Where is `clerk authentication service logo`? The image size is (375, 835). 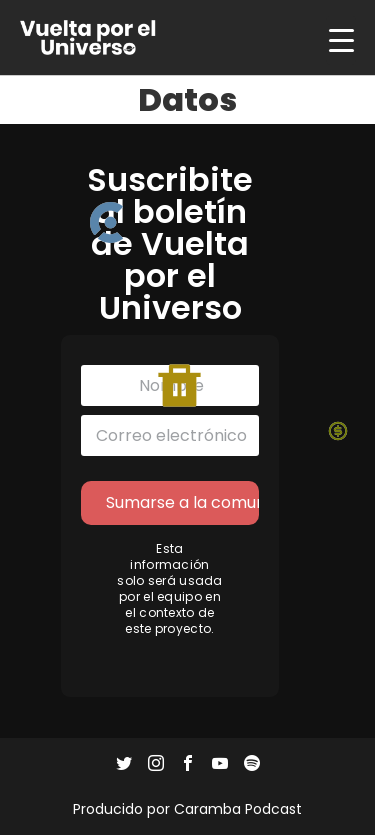
clerk authentication service logo is located at coordinates (106, 222).